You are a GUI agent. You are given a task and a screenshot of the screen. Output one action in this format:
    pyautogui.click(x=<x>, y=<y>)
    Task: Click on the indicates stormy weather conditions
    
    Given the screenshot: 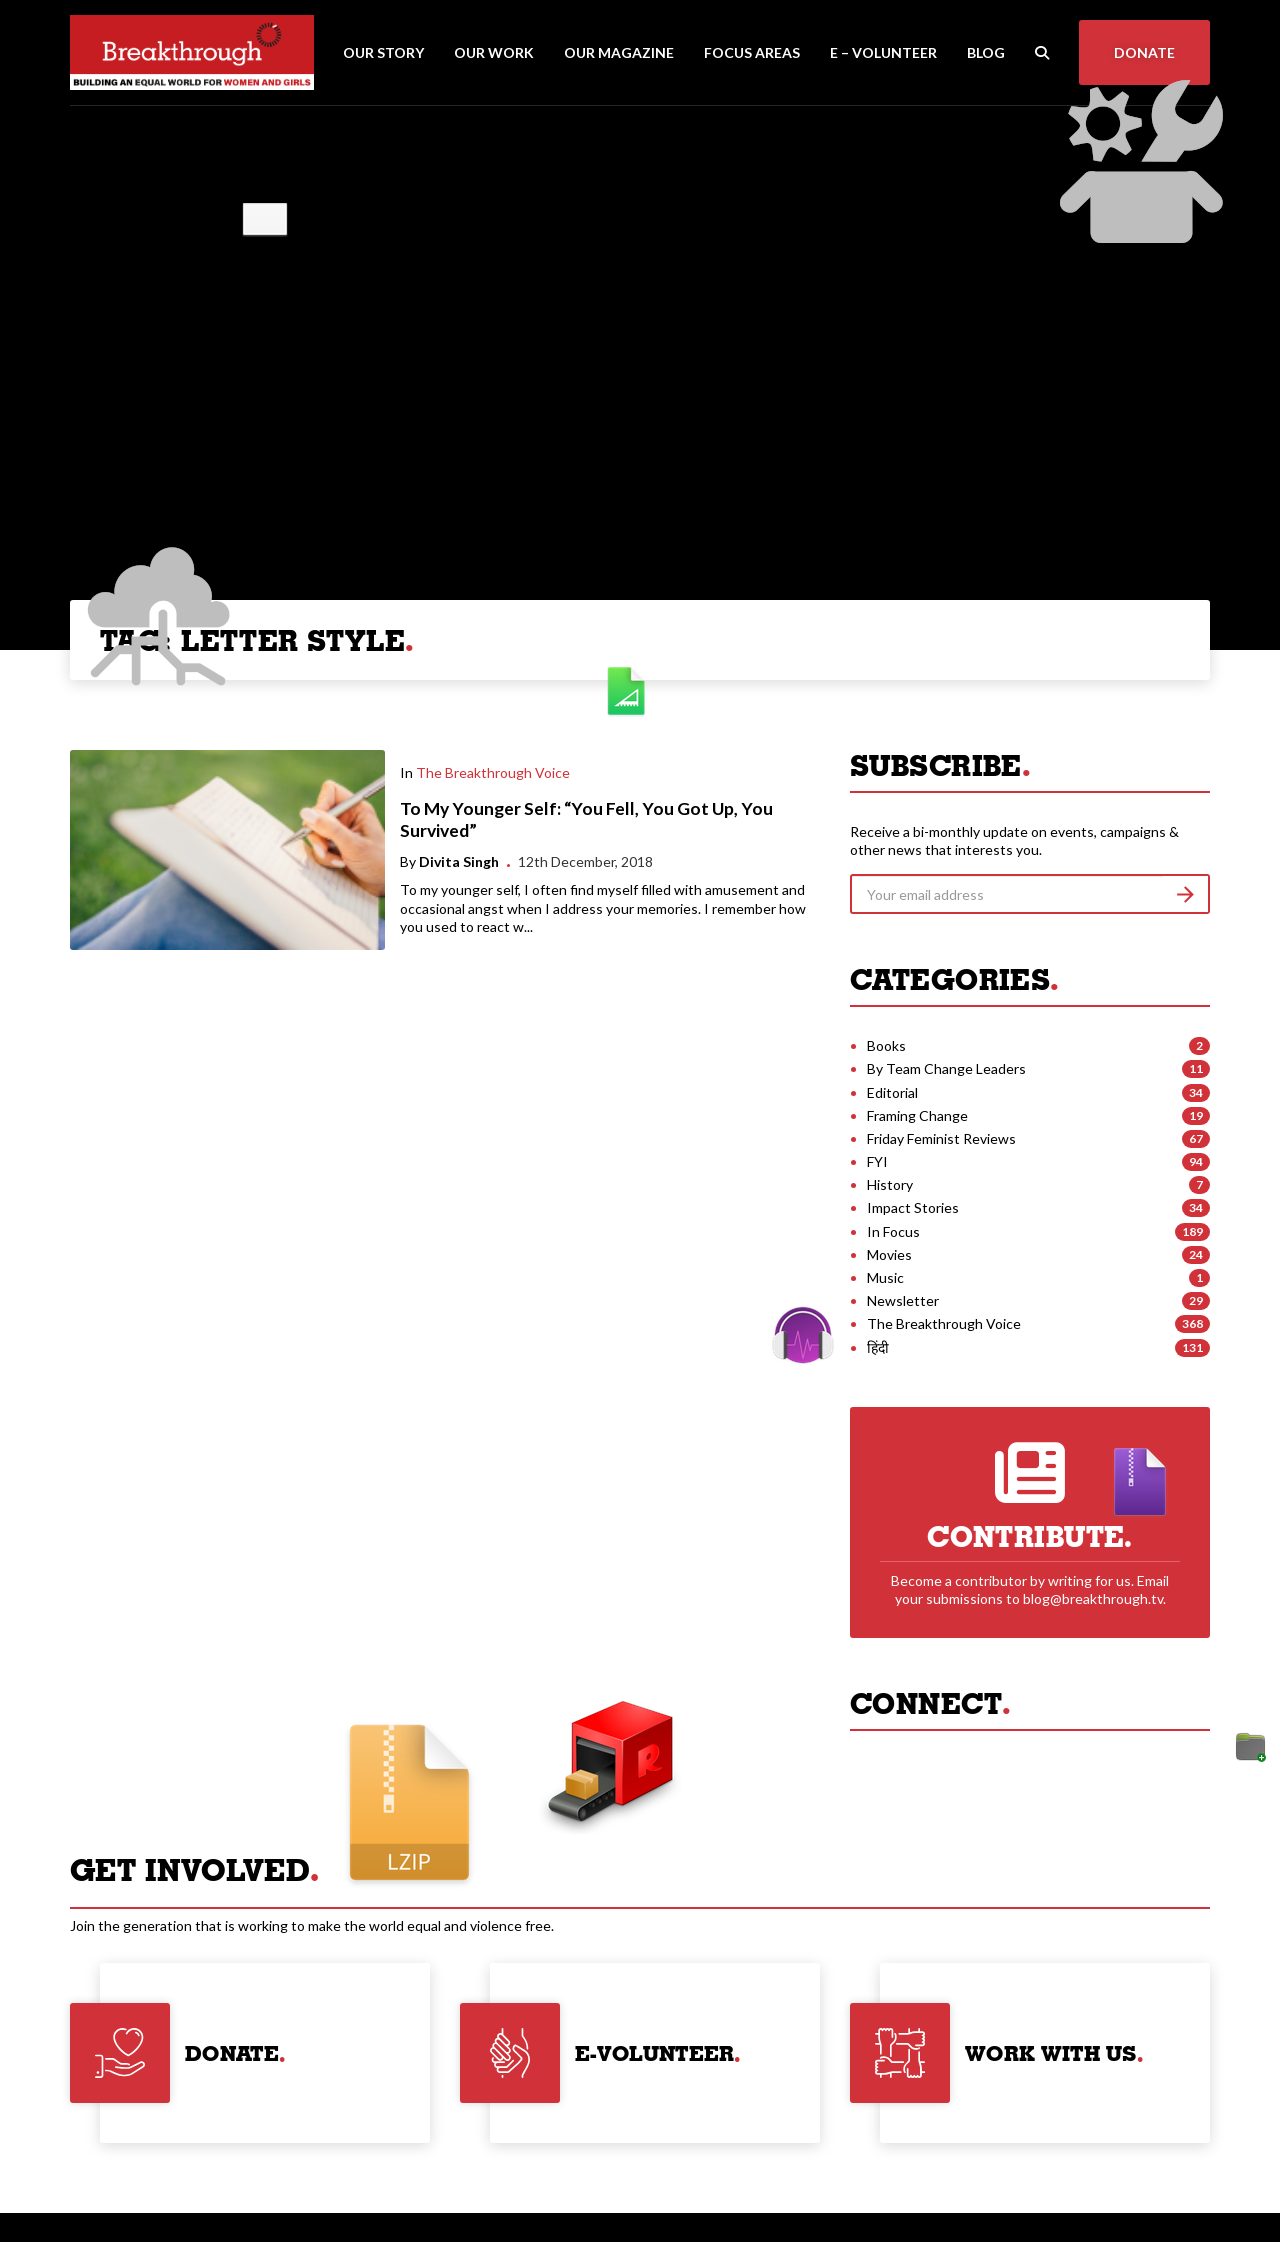 What is the action you would take?
    pyautogui.click(x=158, y=618)
    